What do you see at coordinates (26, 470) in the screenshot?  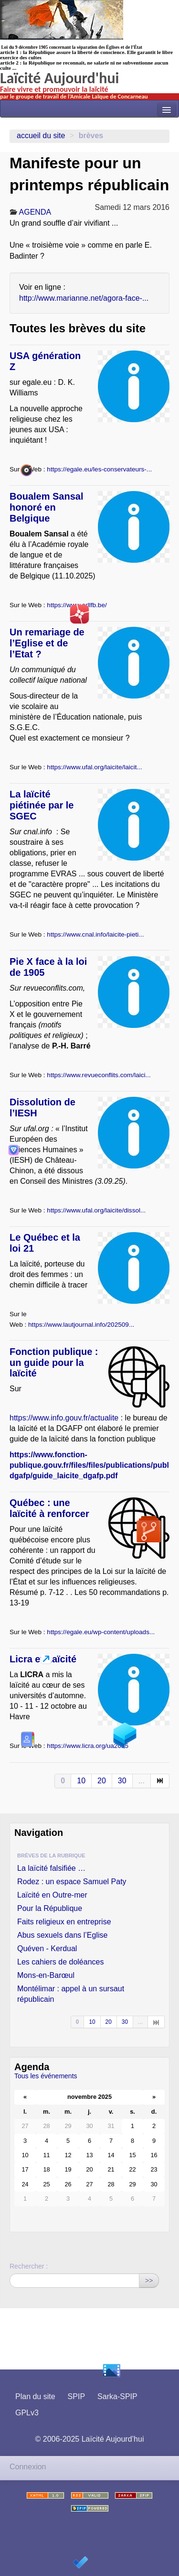 I see `open groove music app` at bounding box center [26, 470].